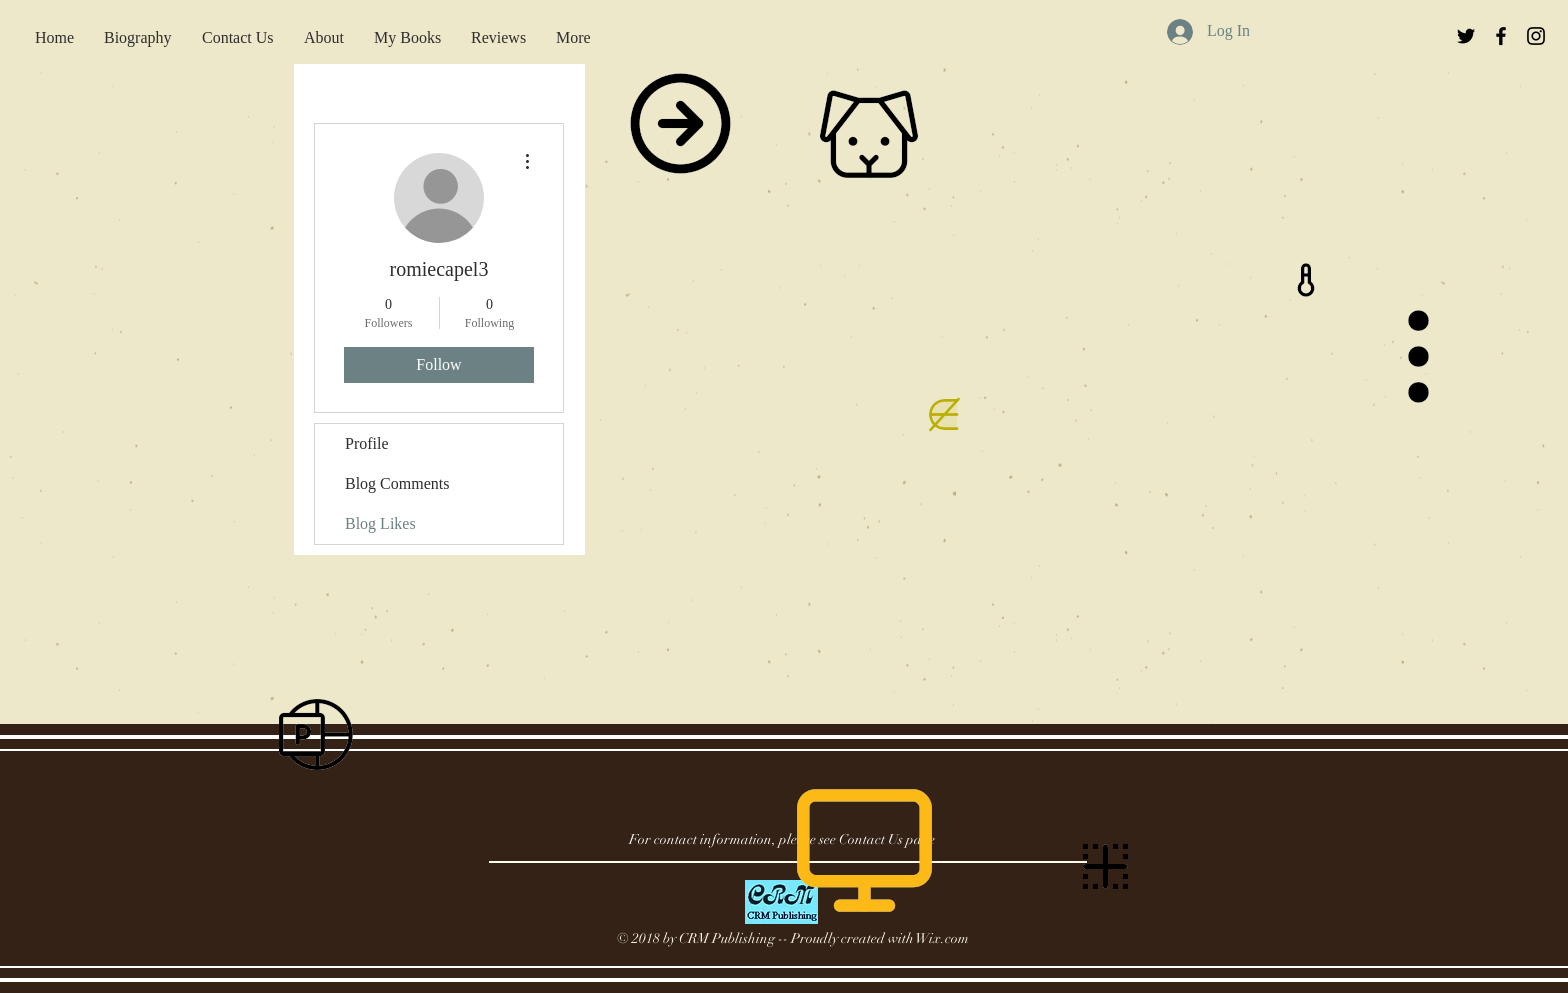 The width and height of the screenshot is (1568, 993). Describe the element at coordinates (314, 734) in the screenshot. I see `open Microsoft PowerPoint` at that location.